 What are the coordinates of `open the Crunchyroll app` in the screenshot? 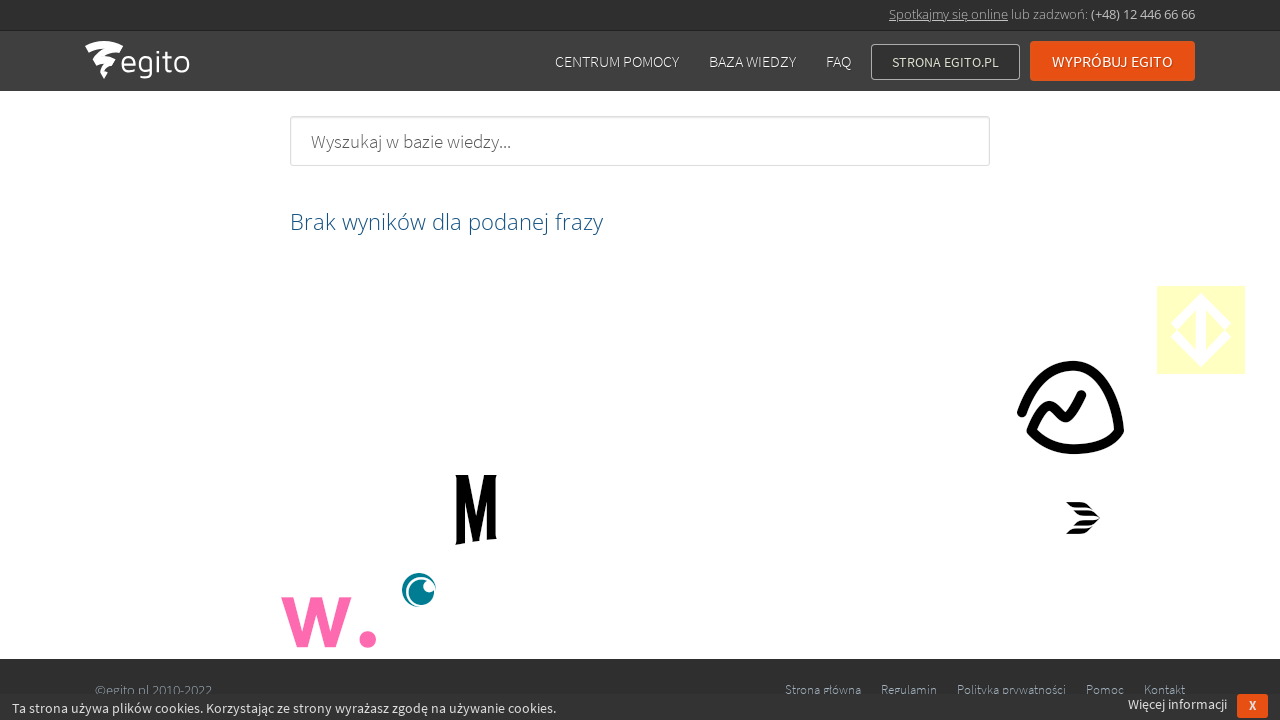 It's located at (419, 590).